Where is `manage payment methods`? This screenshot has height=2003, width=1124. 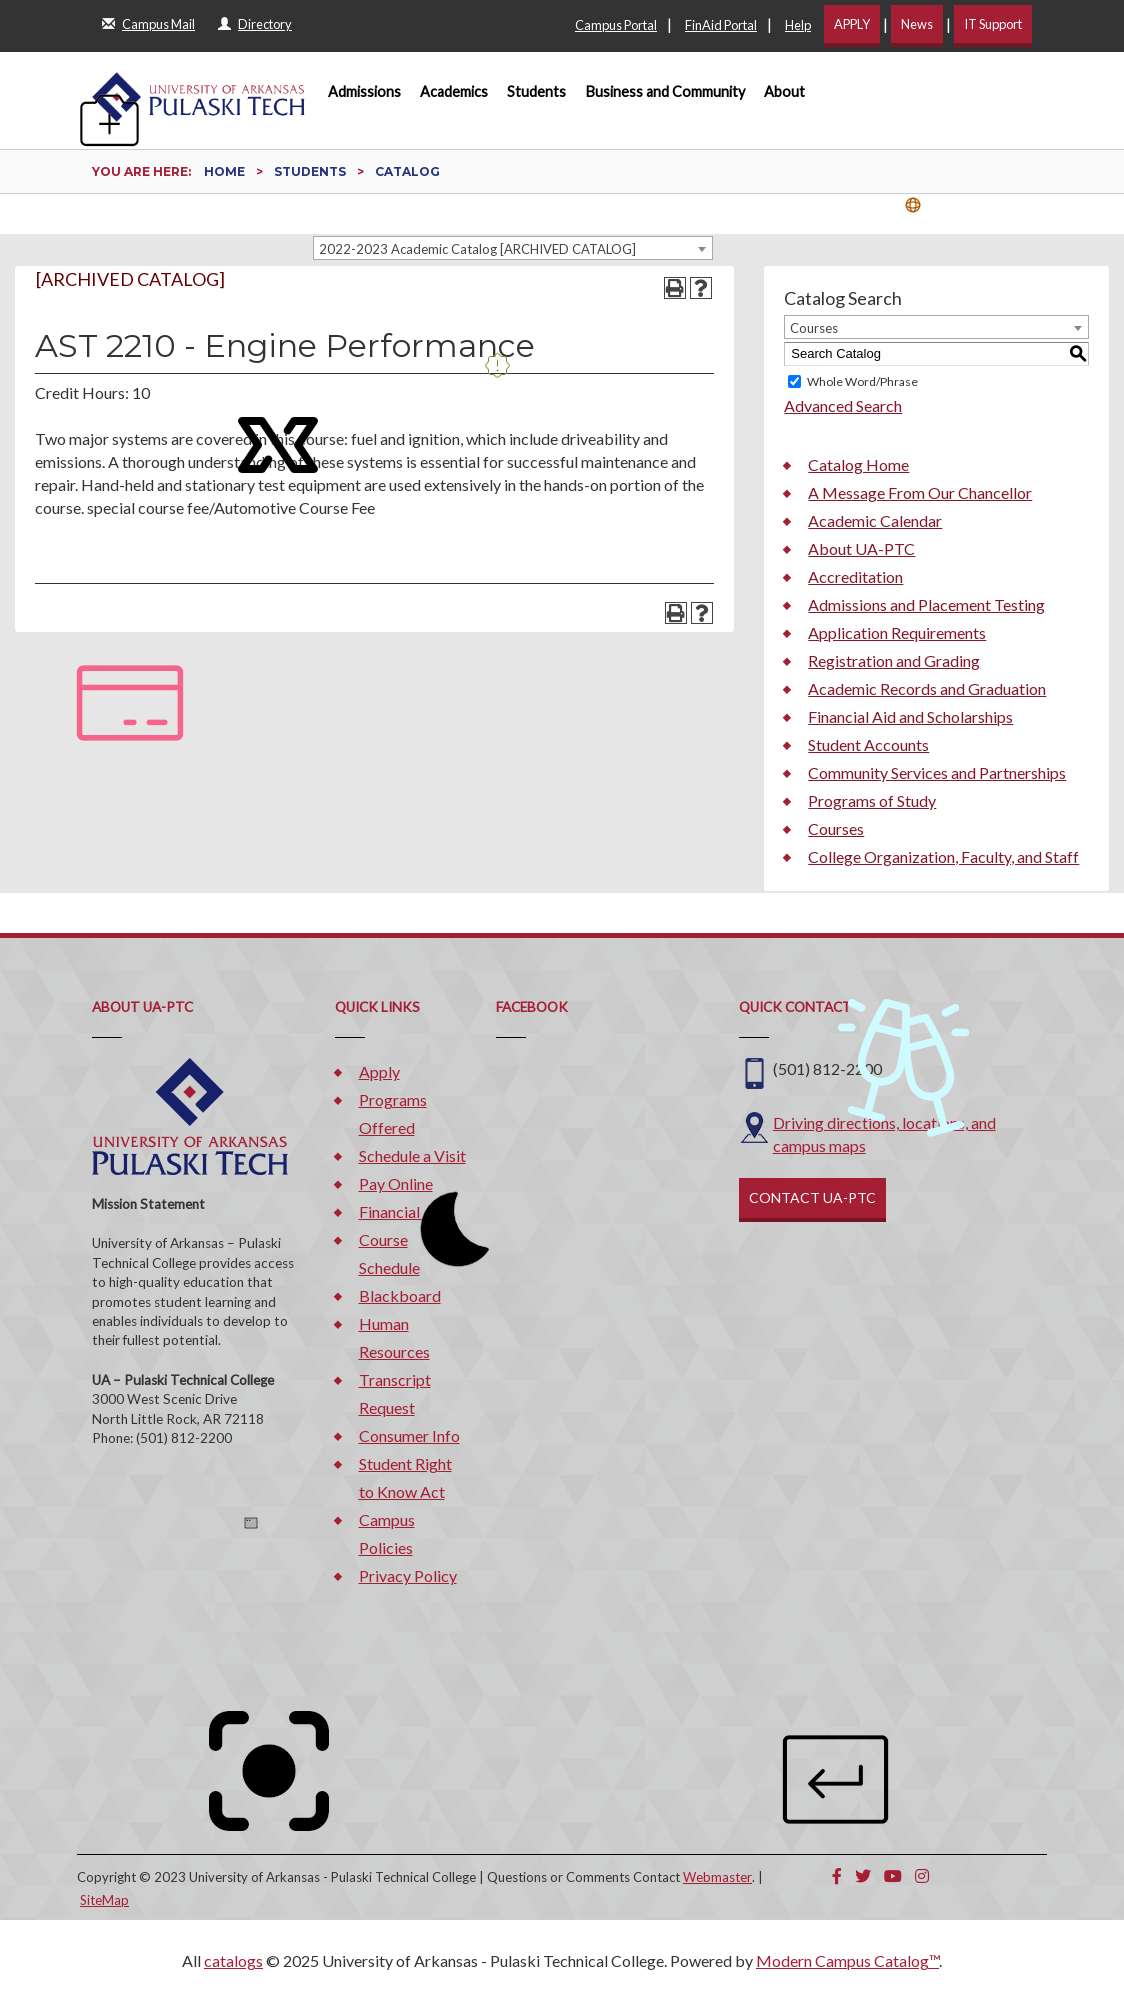
manage payment methods is located at coordinates (130, 703).